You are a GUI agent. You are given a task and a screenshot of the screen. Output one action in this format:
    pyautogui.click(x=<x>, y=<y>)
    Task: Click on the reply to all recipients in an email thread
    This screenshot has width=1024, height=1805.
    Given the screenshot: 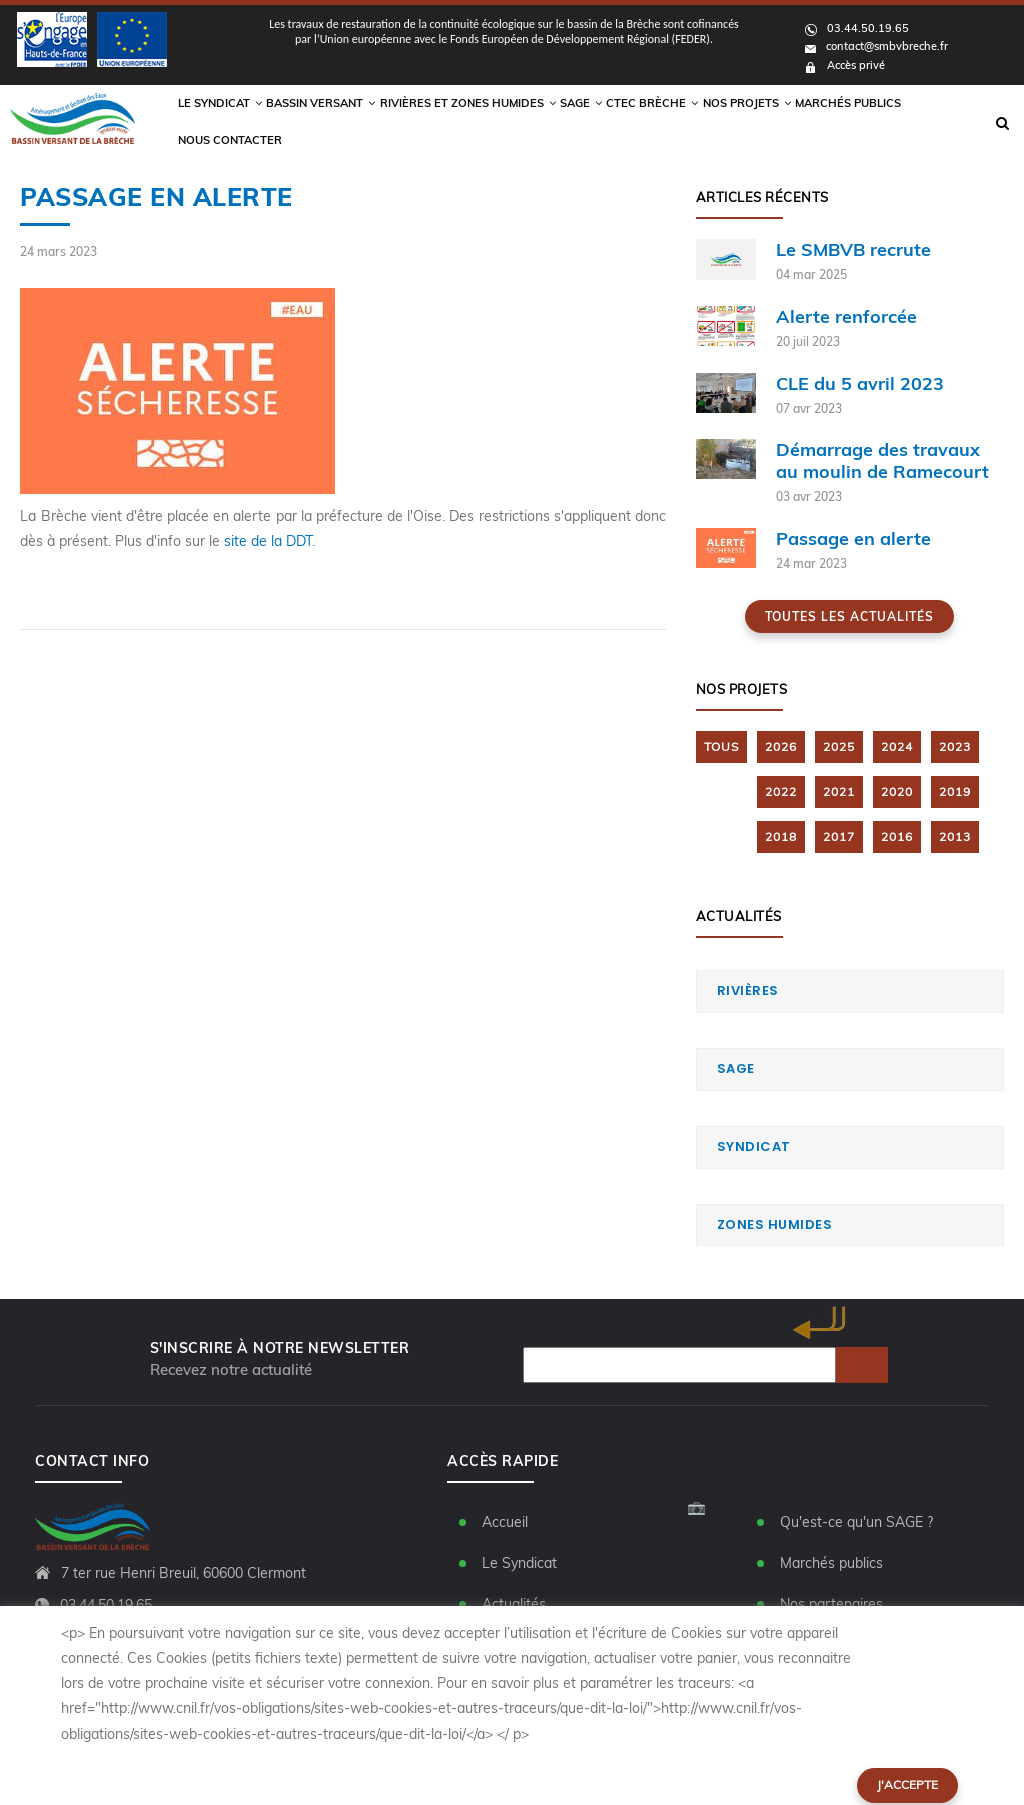 What is the action you would take?
    pyautogui.click(x=818, y=1322)
    